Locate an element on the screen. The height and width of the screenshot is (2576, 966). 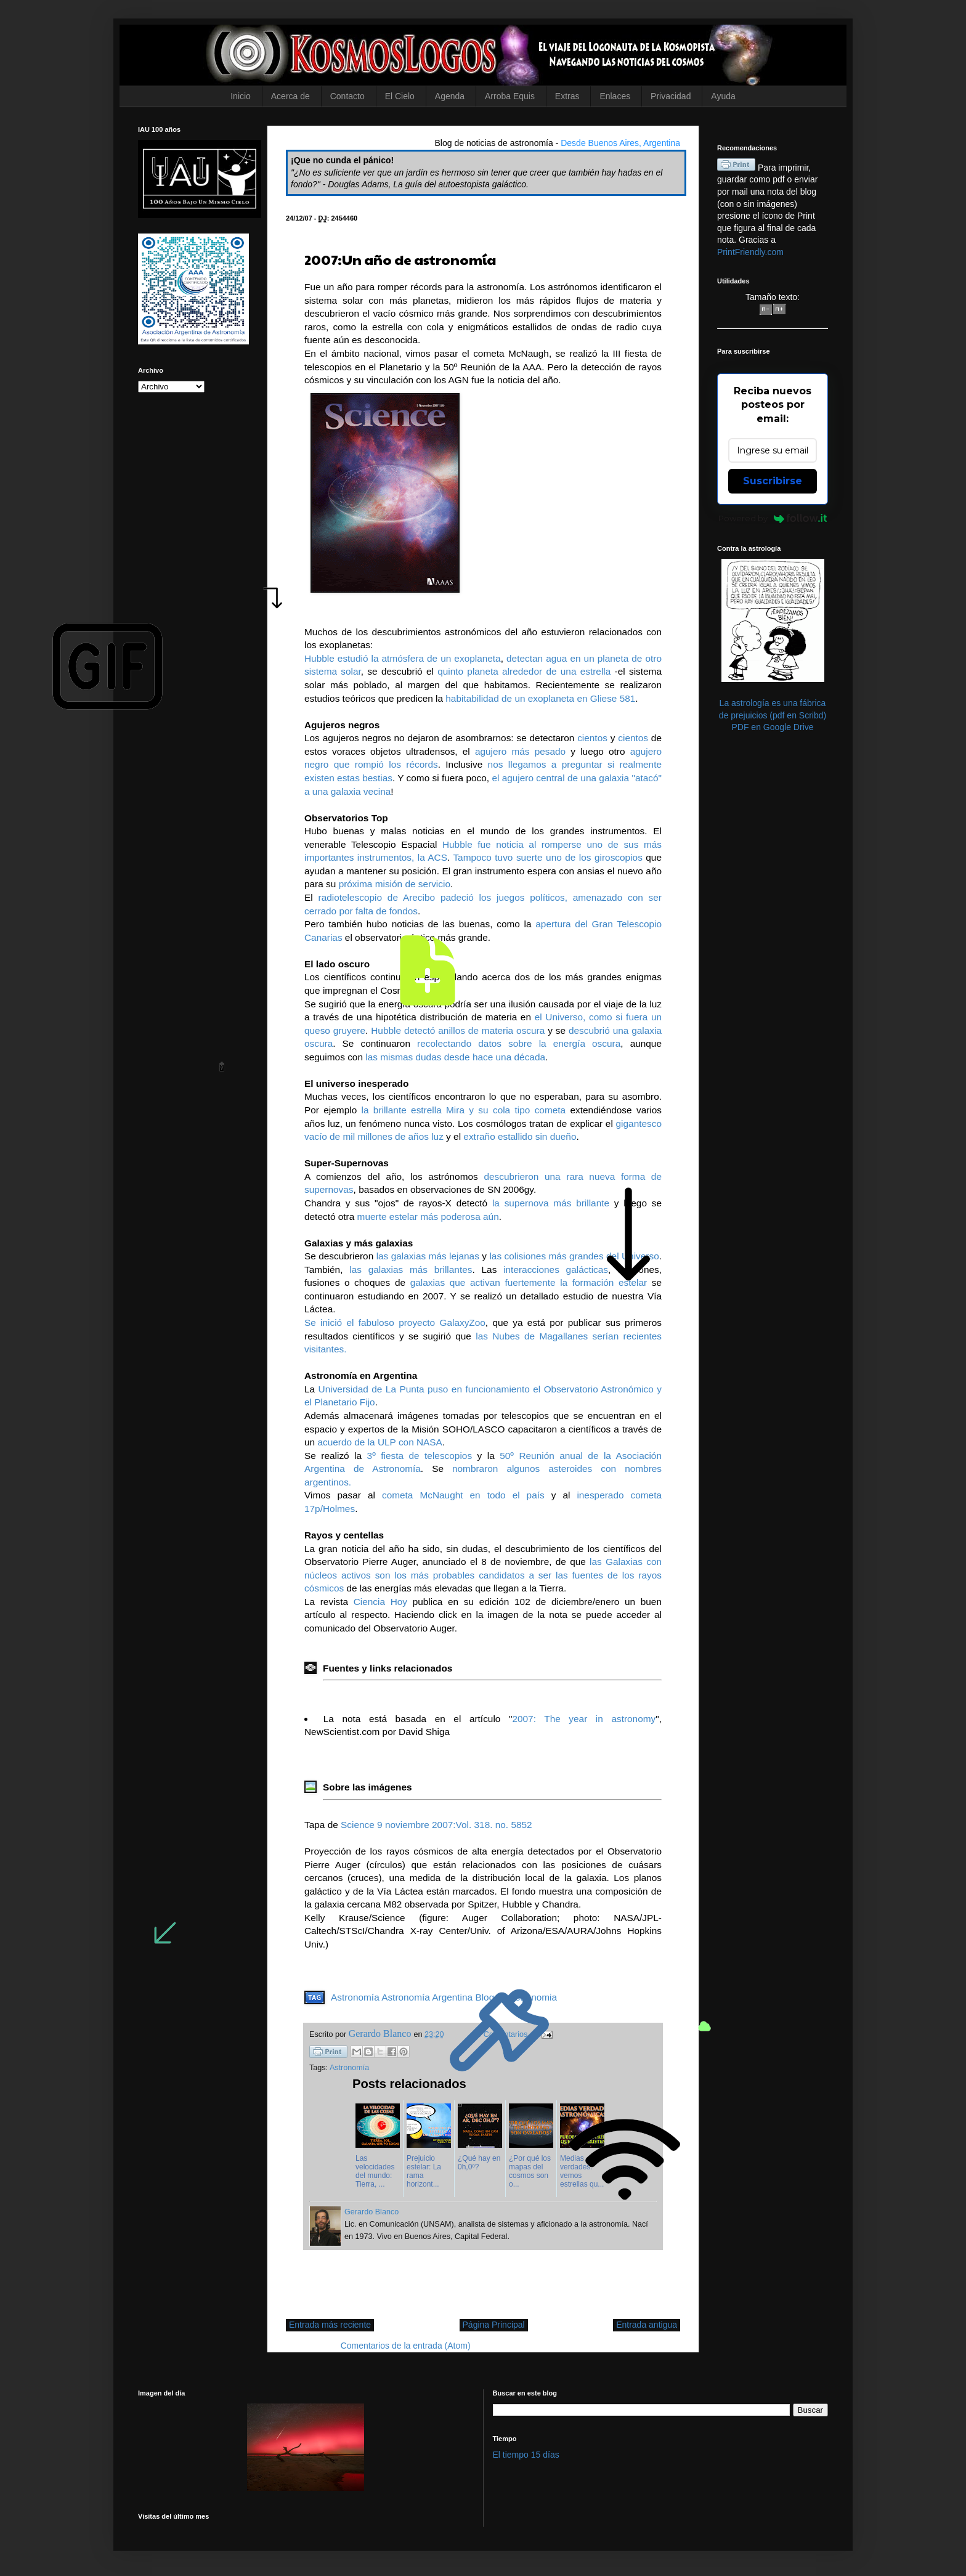
battery charging at 80% is located at coordinates (222, 1067).